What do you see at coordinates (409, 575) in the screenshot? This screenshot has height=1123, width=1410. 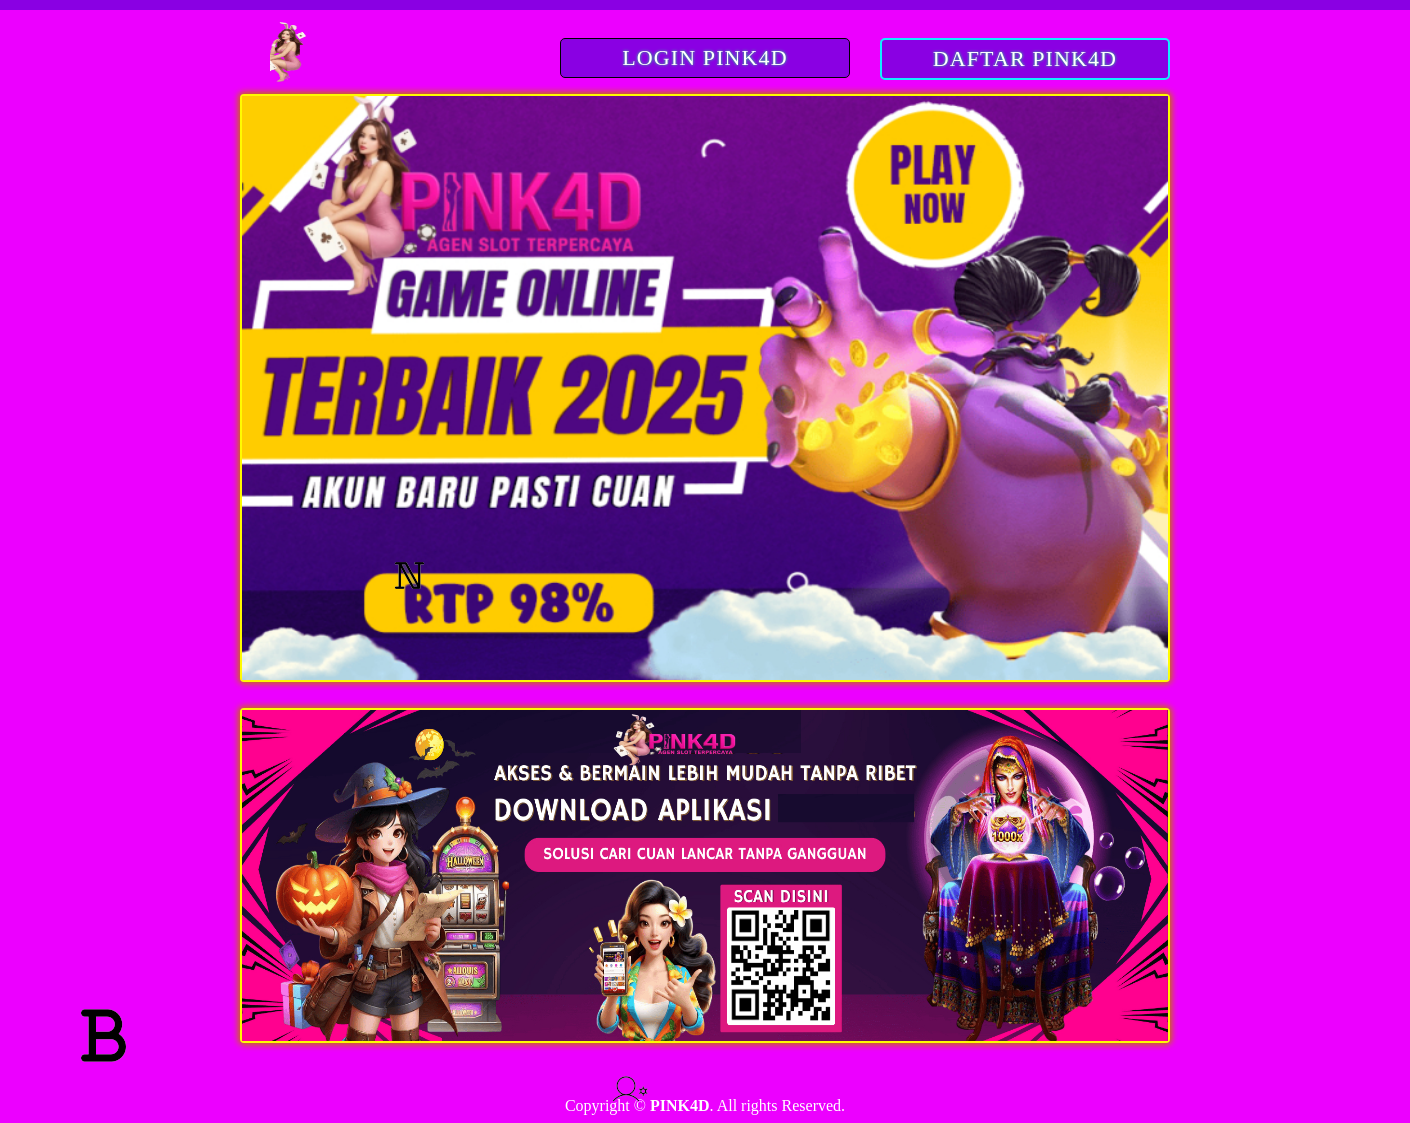 I see `open notion app` at bounding box center [409, 575].